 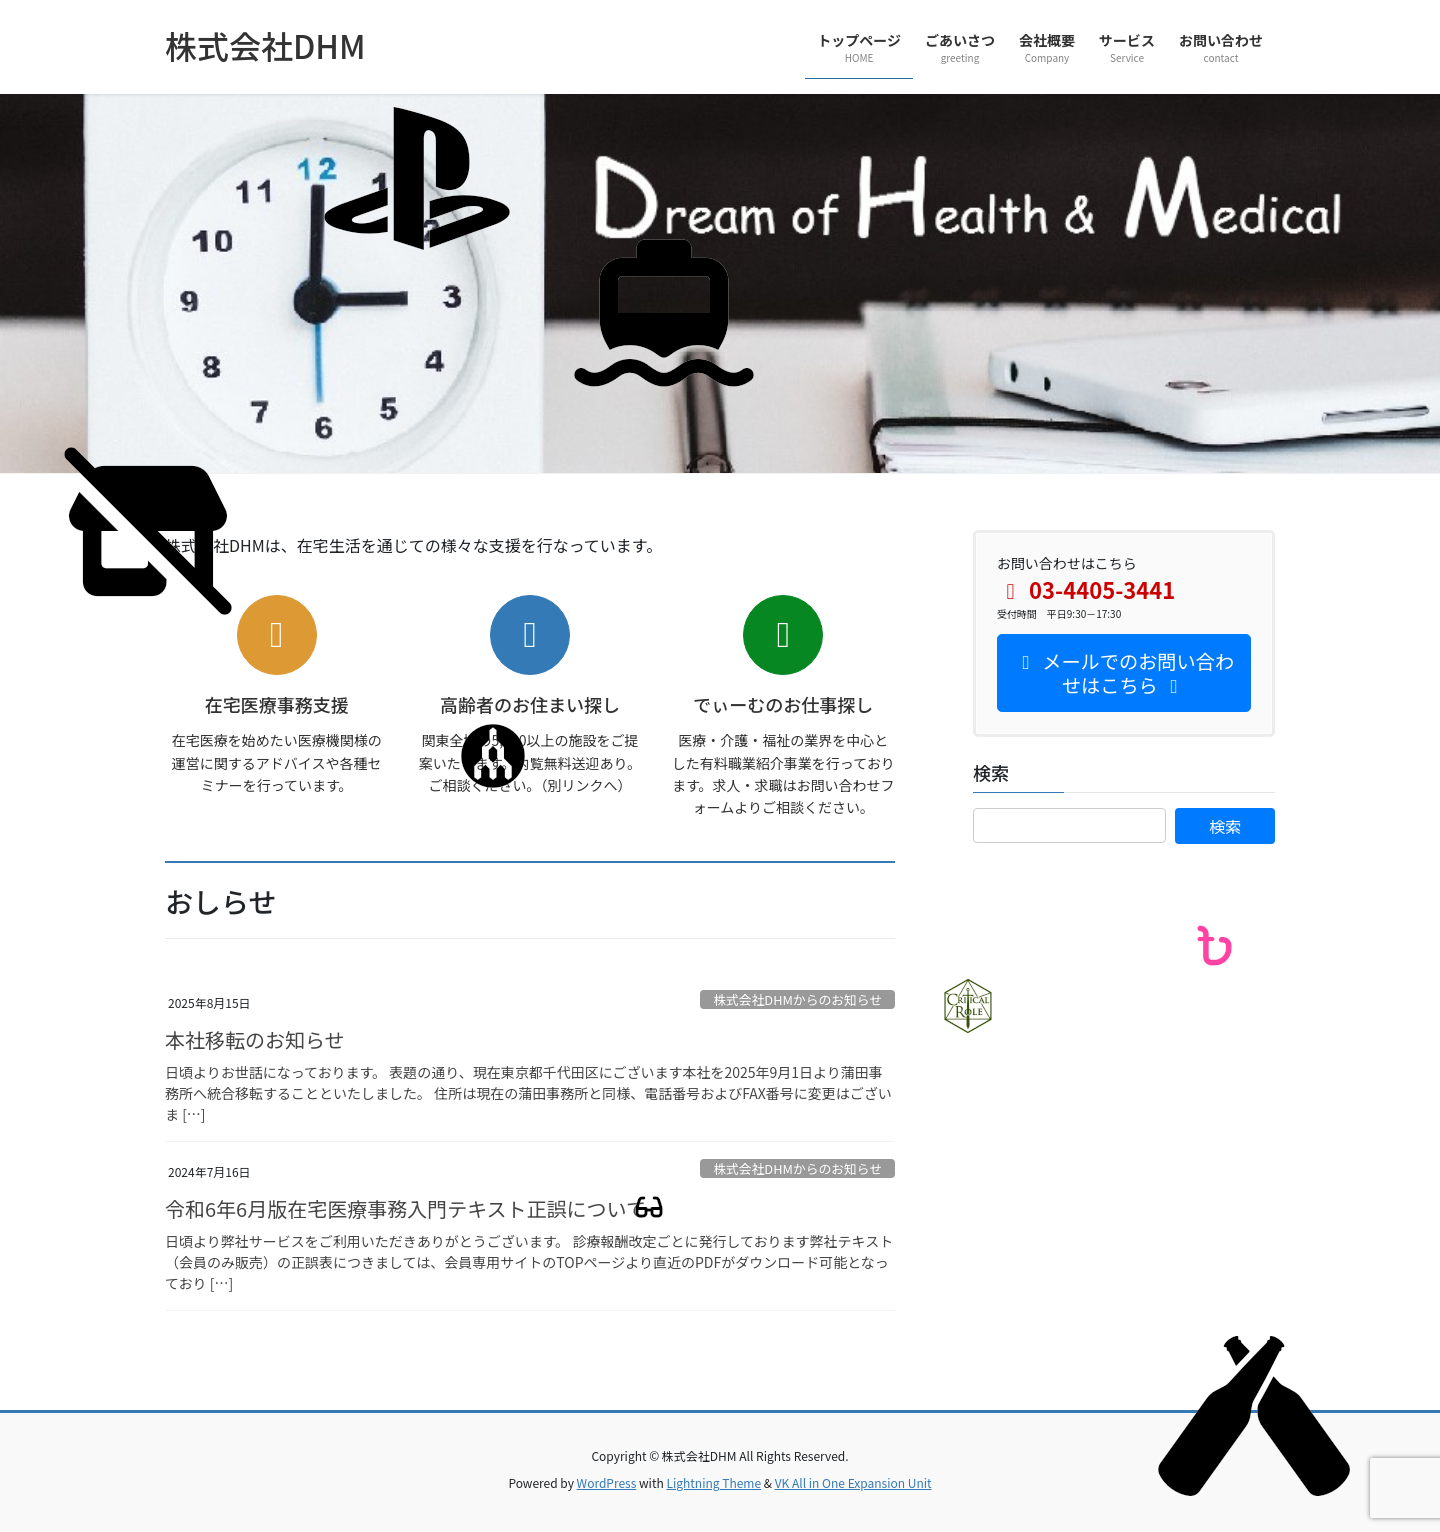 I want to click on ferry or boat transportation option, so click(x=664, y=313).